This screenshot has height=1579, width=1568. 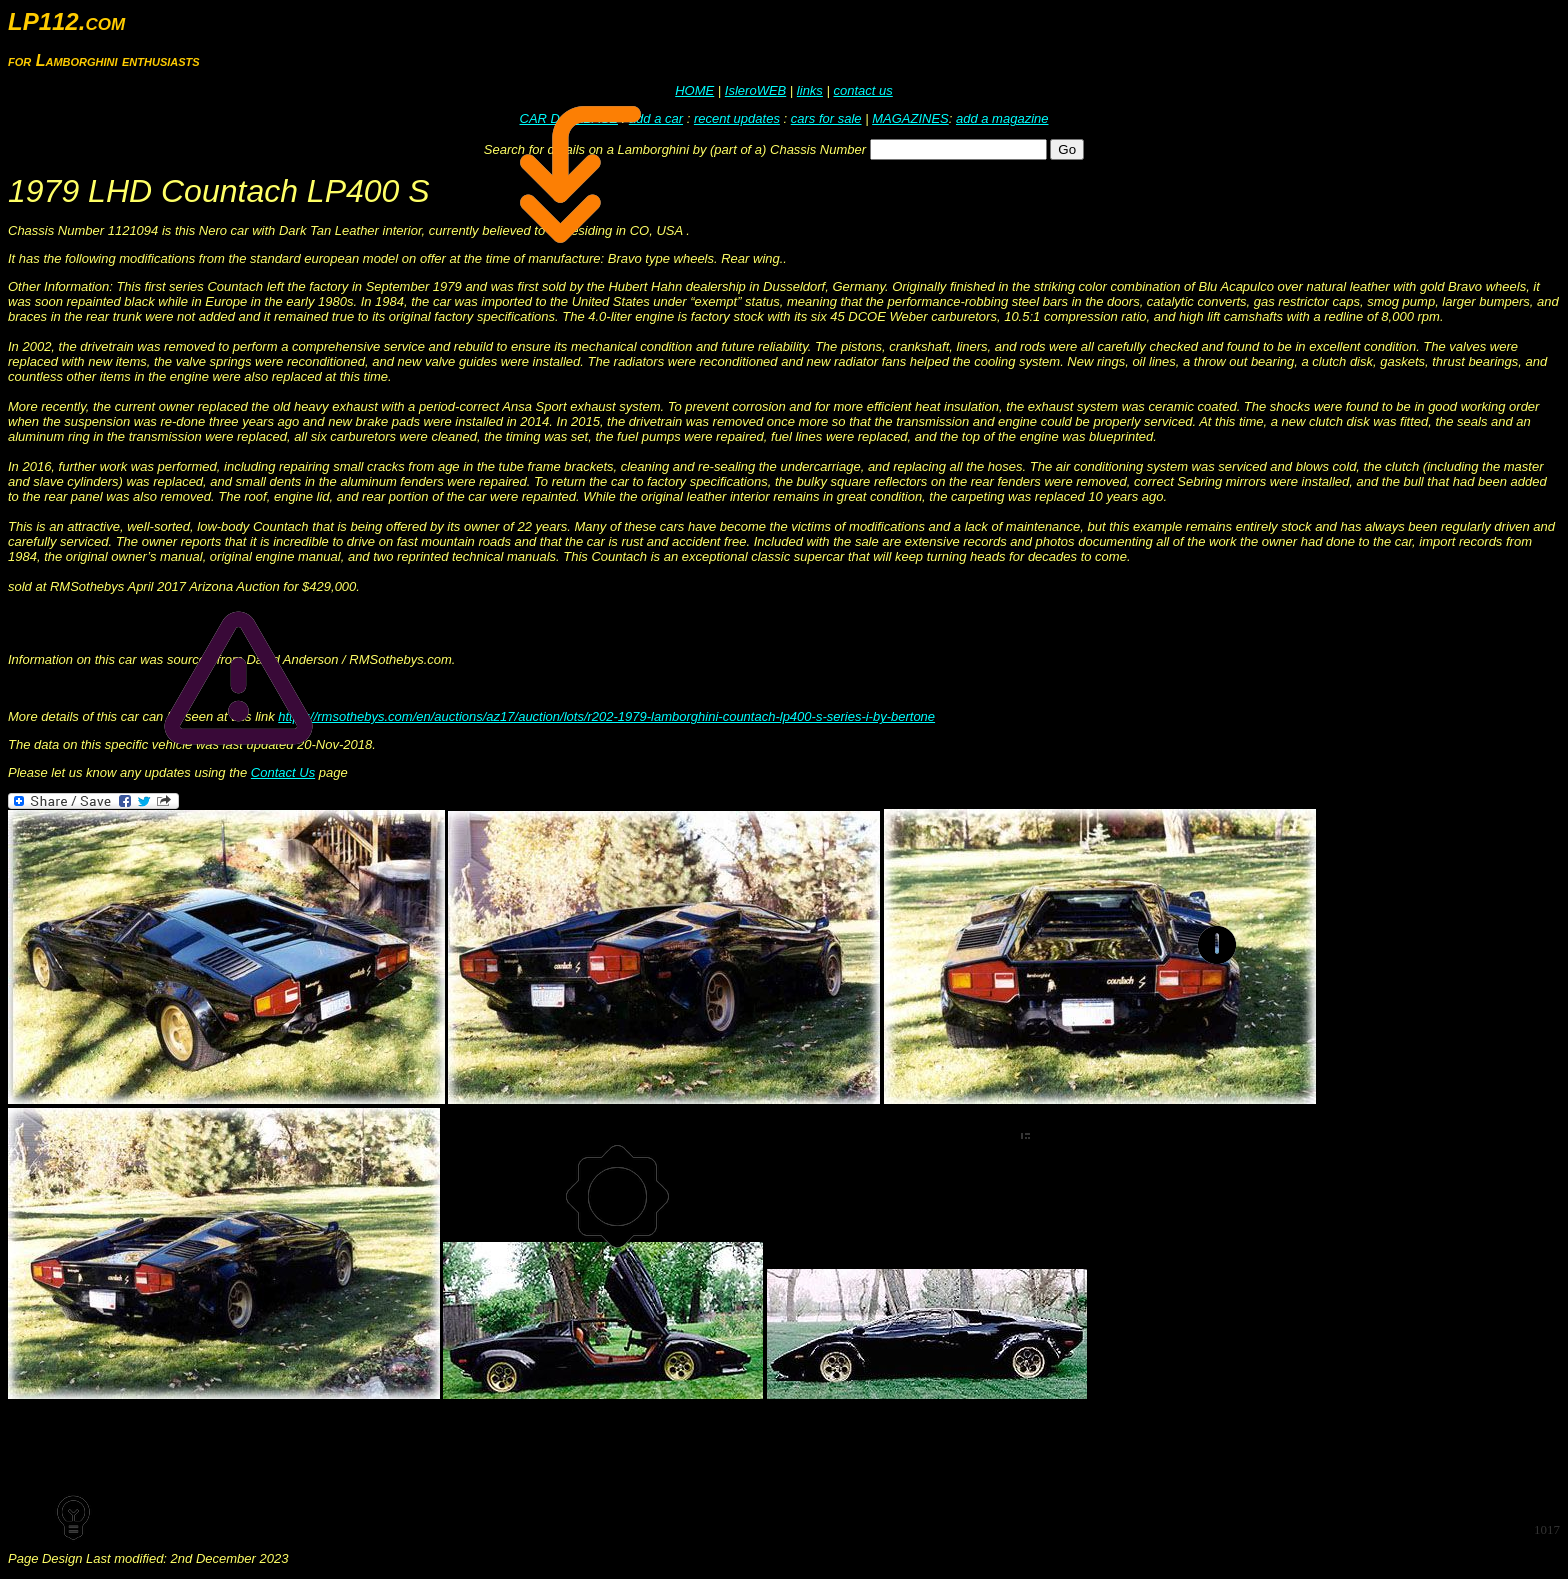 I want to click on indicates 6 o'clock or half past the hour, so click(x=1217, y=945).